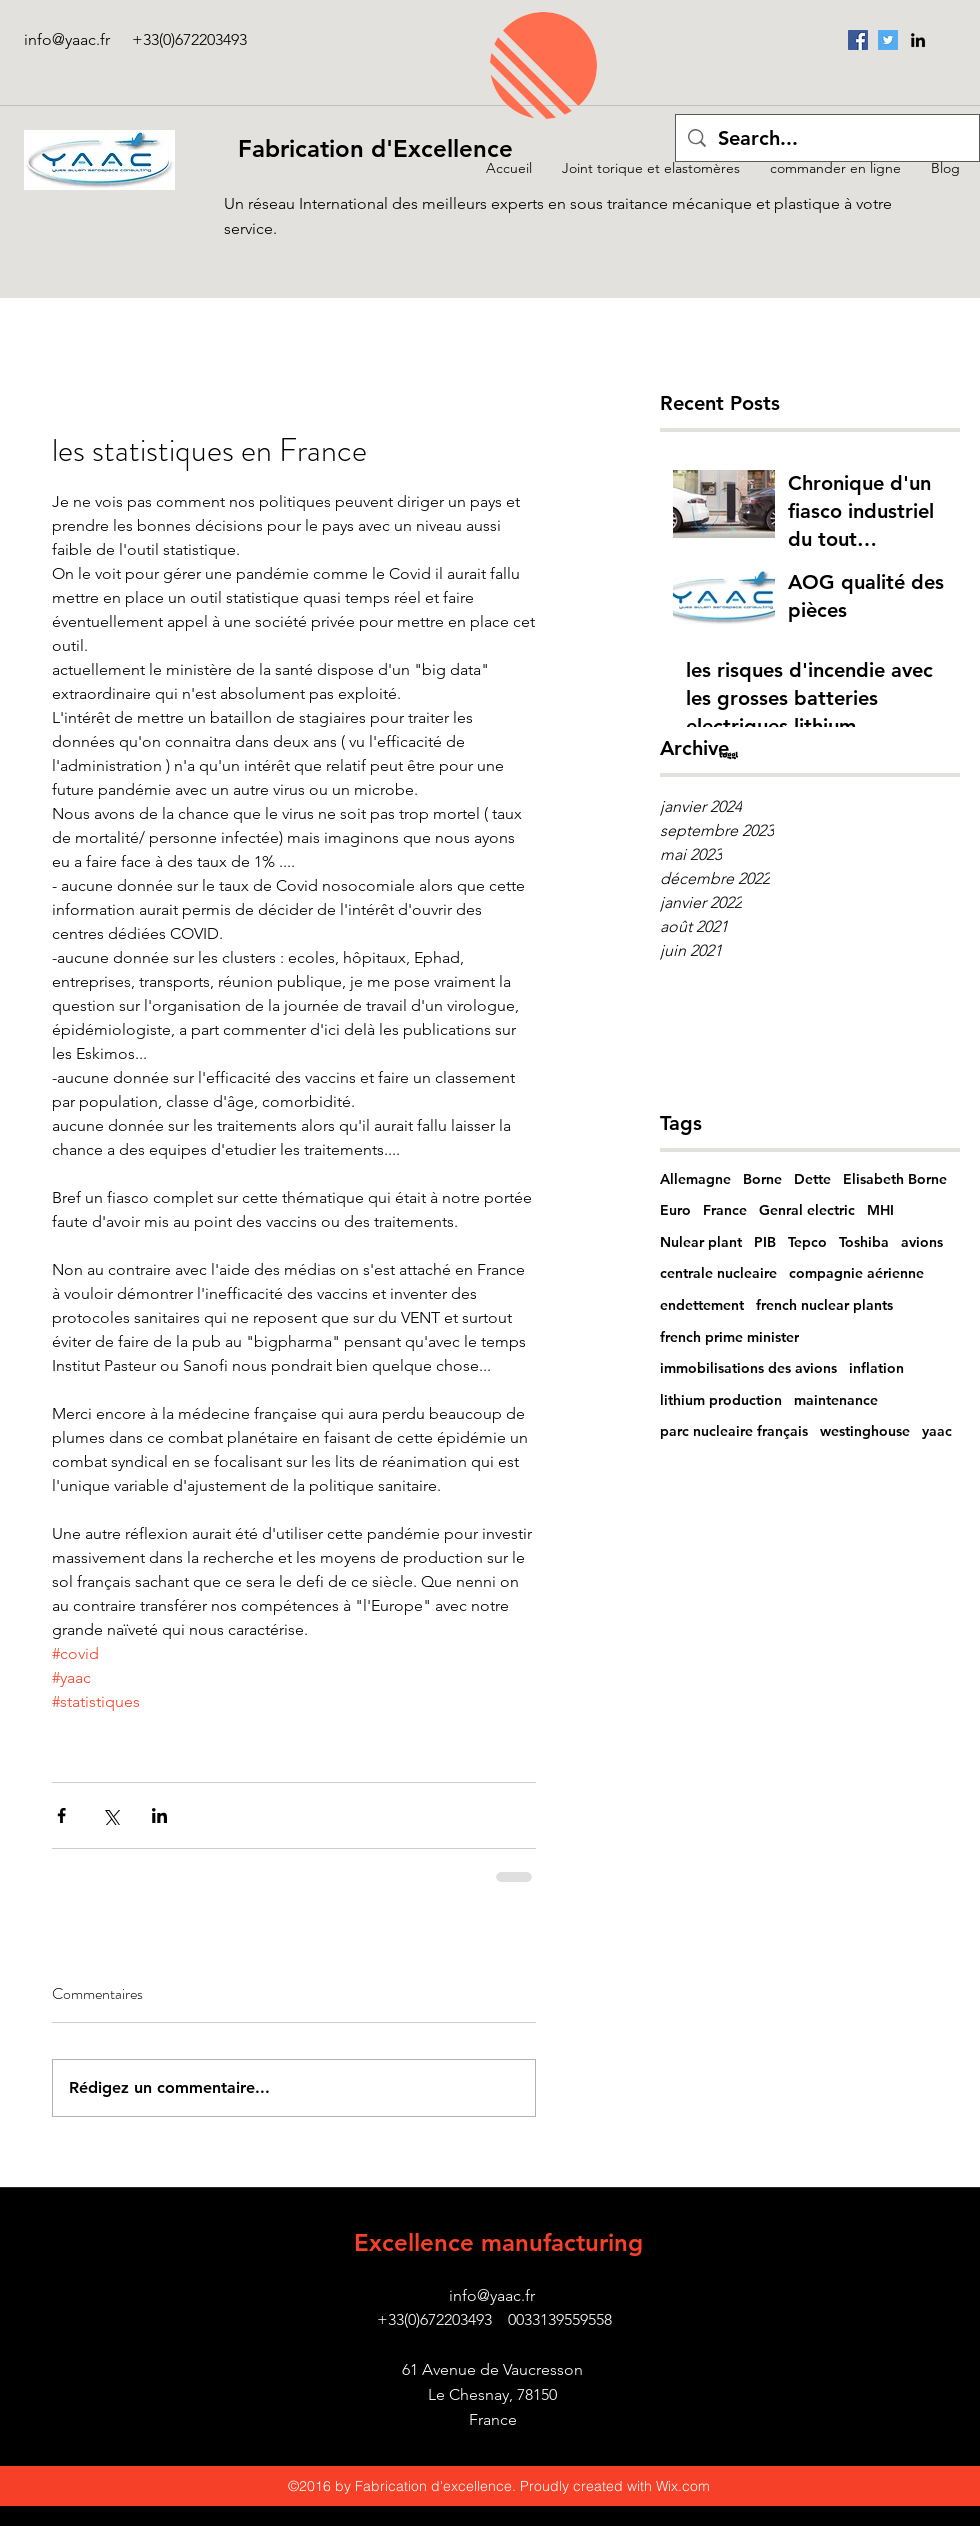 This screenshot has height=2526, width=980. I want to click on open Linear project management app, so click(543, 65).